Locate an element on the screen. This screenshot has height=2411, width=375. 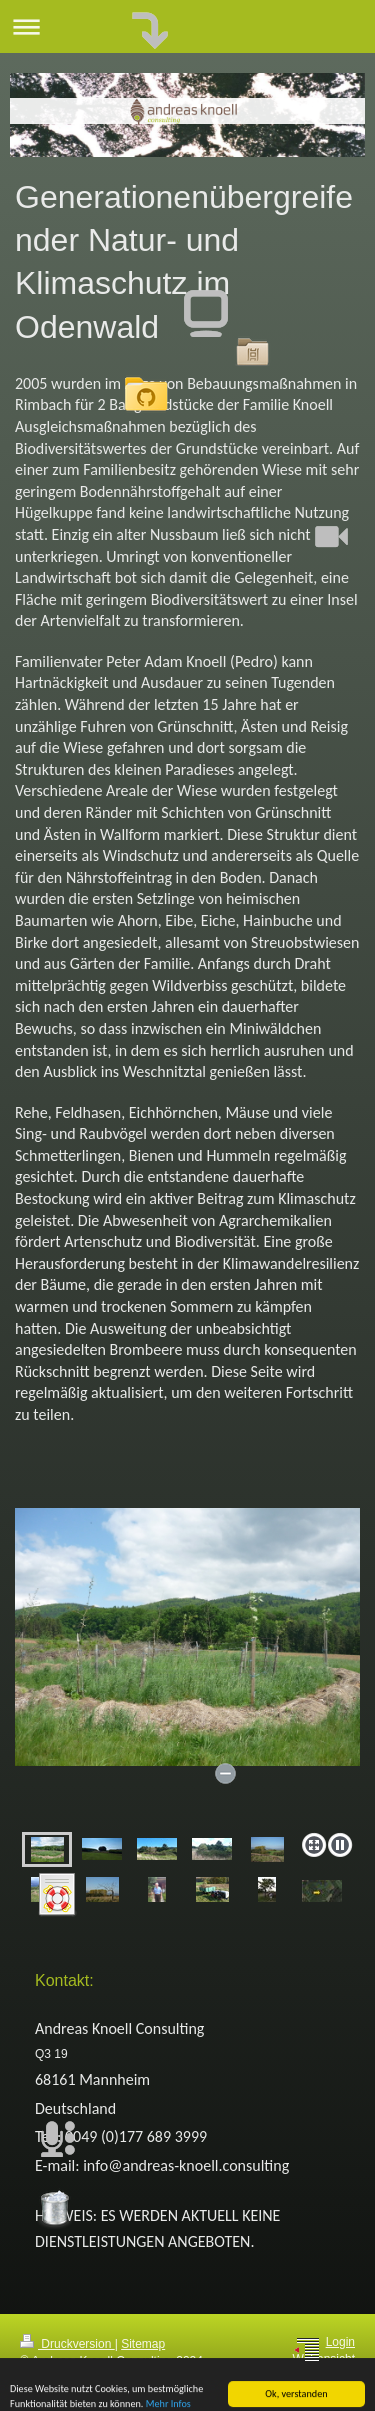
view items in your trash folder is located at coordinates (54, 2207).